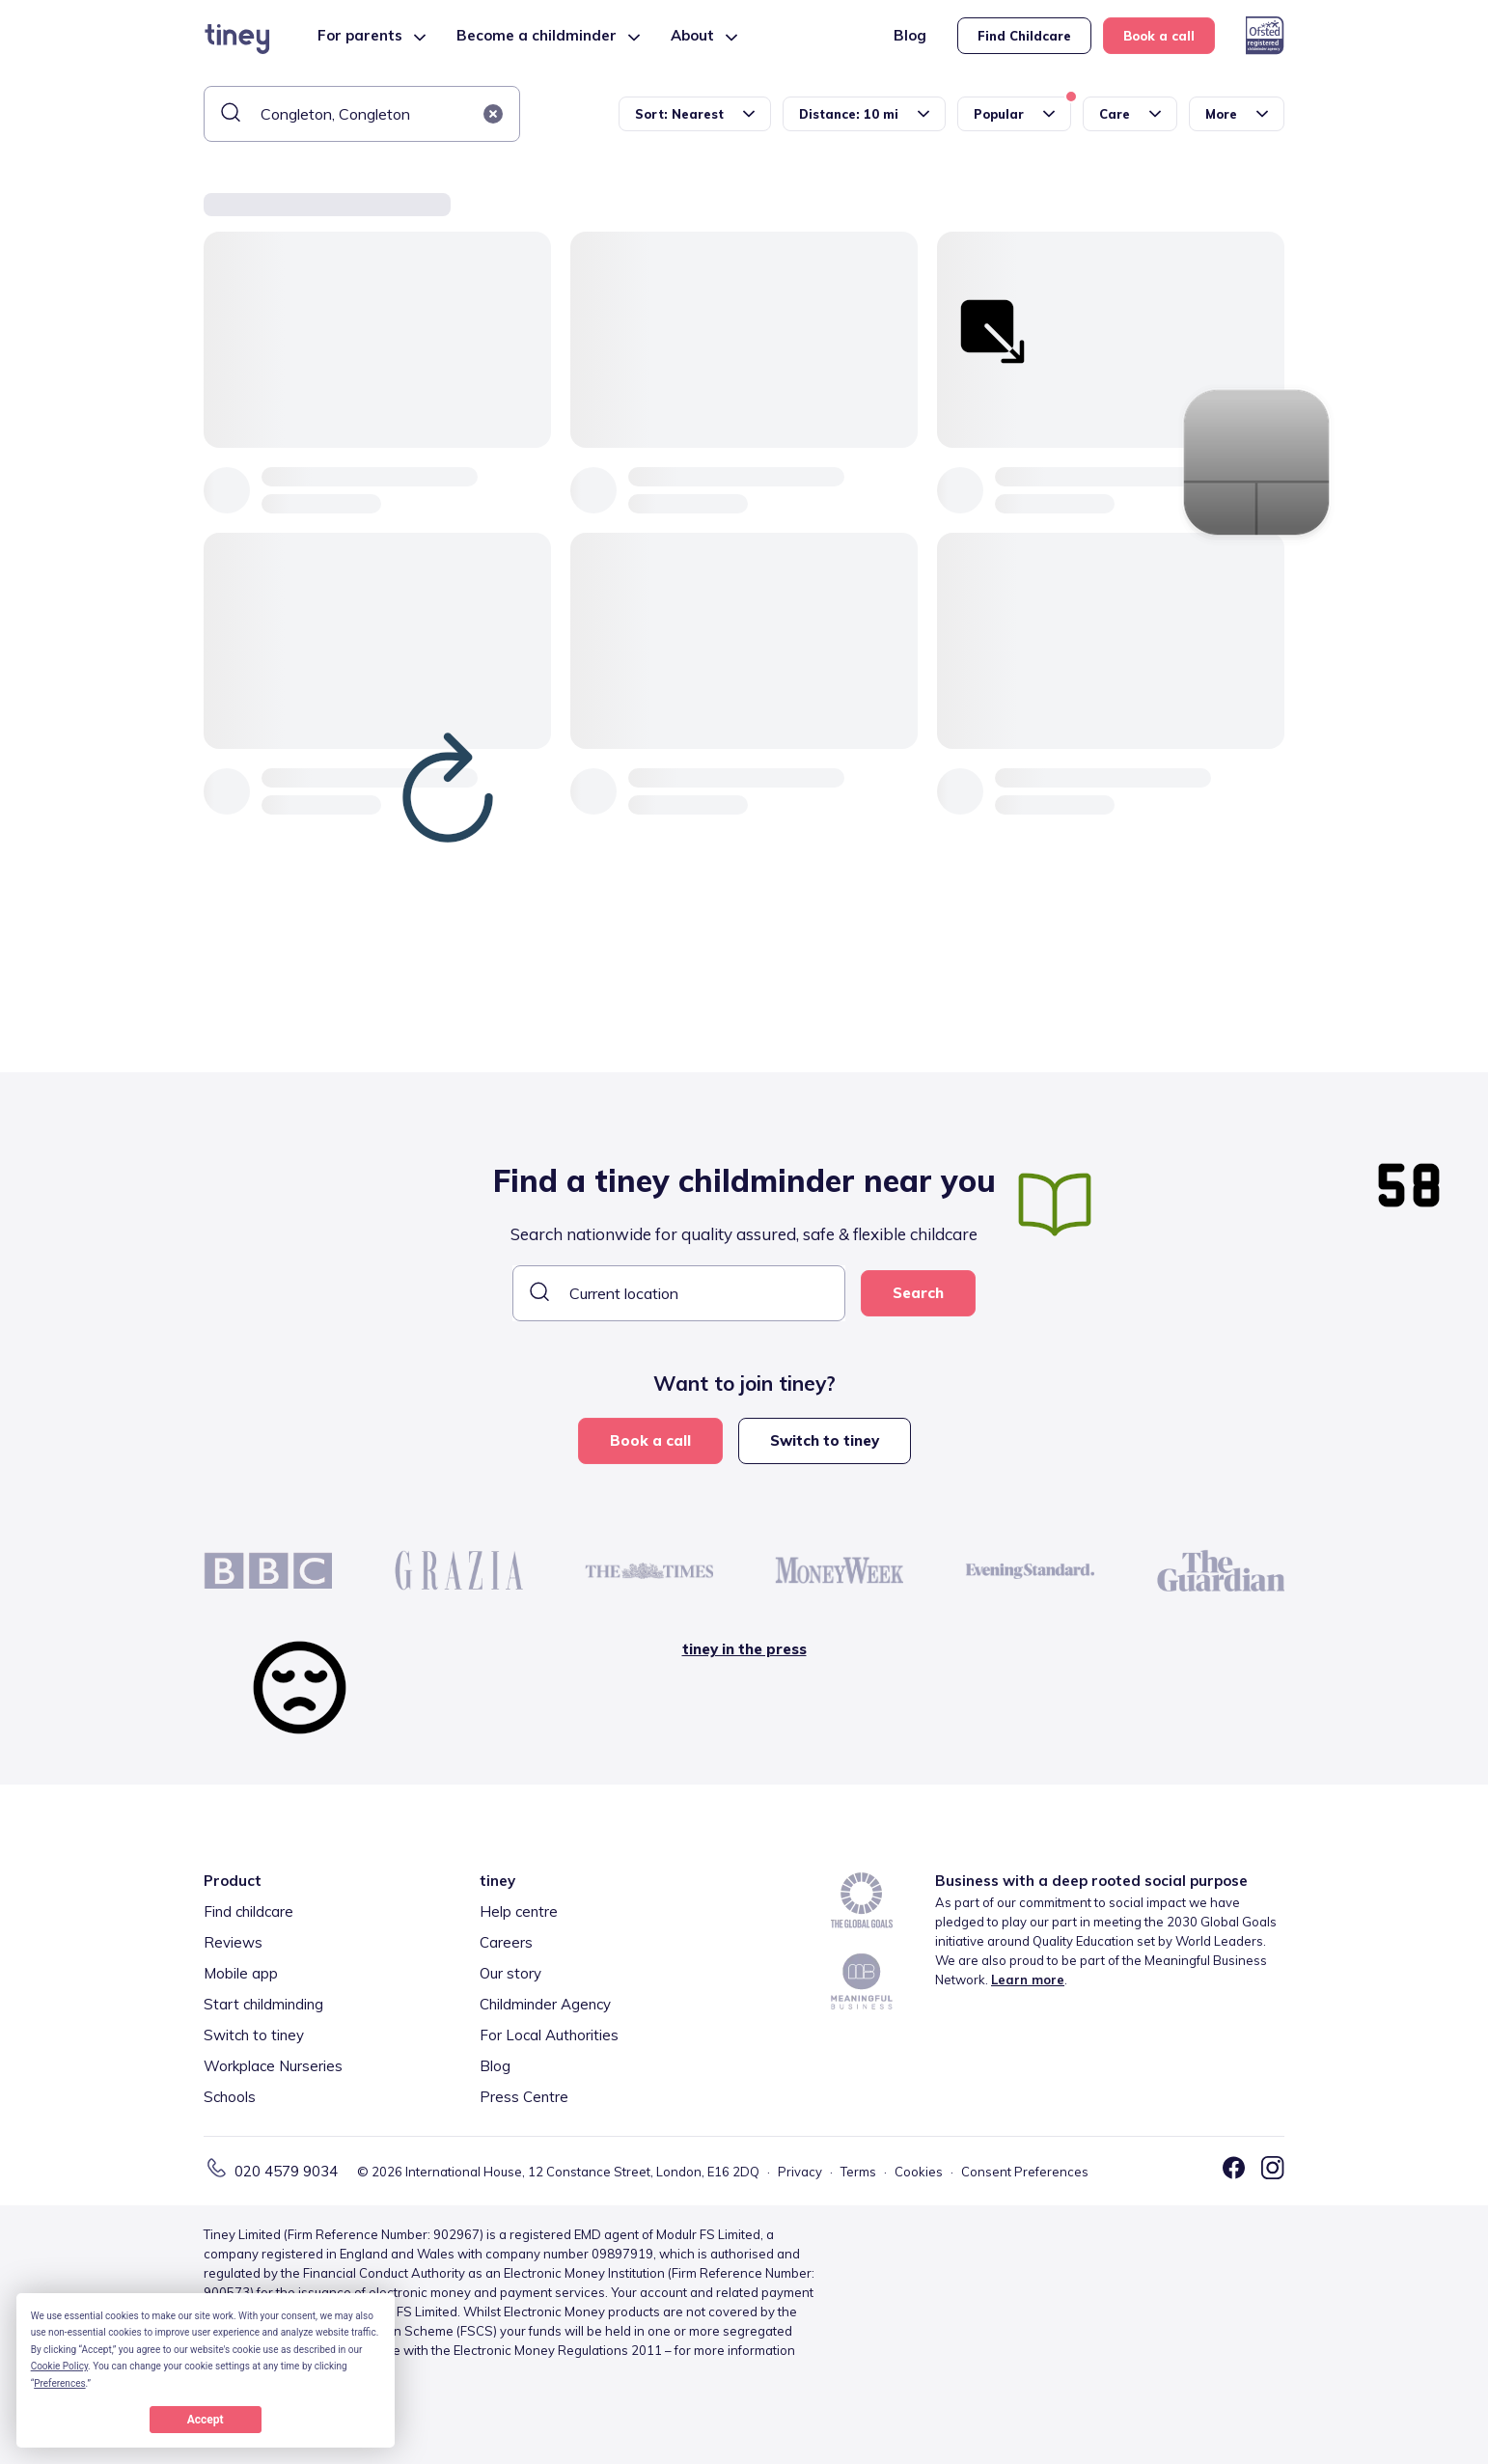  Describe the element at coordinates (299, 1687) in the screenshot. I see `indicate dissatisfaction or negative feedback` at that location.